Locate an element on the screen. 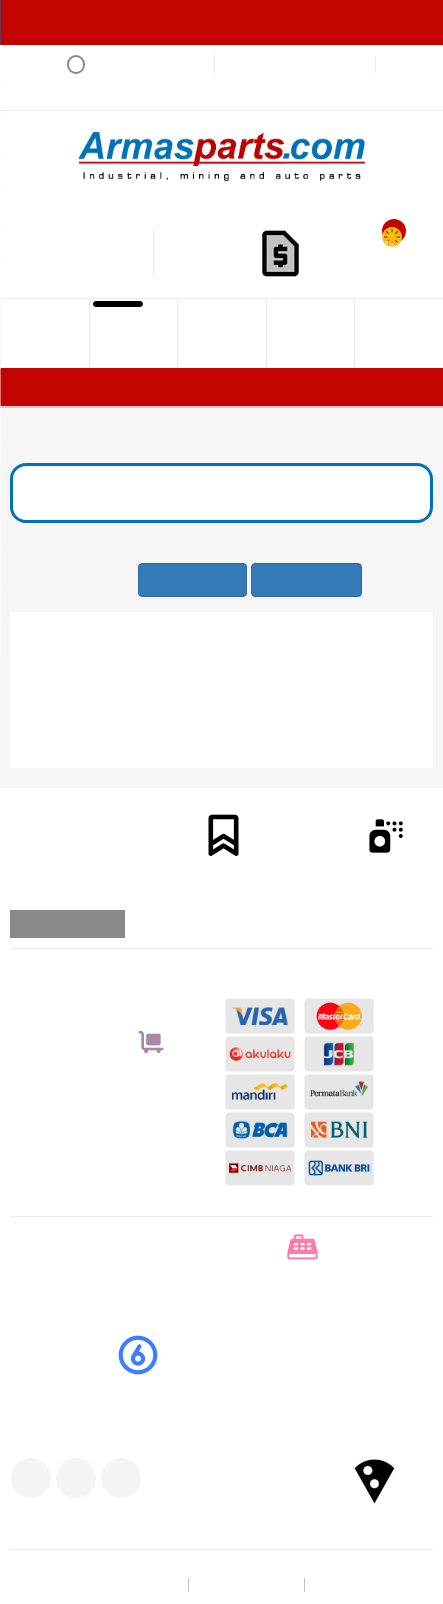 This screenshot has width=443, height=1604. access point of sale system is located at coordinates (302, 1248).